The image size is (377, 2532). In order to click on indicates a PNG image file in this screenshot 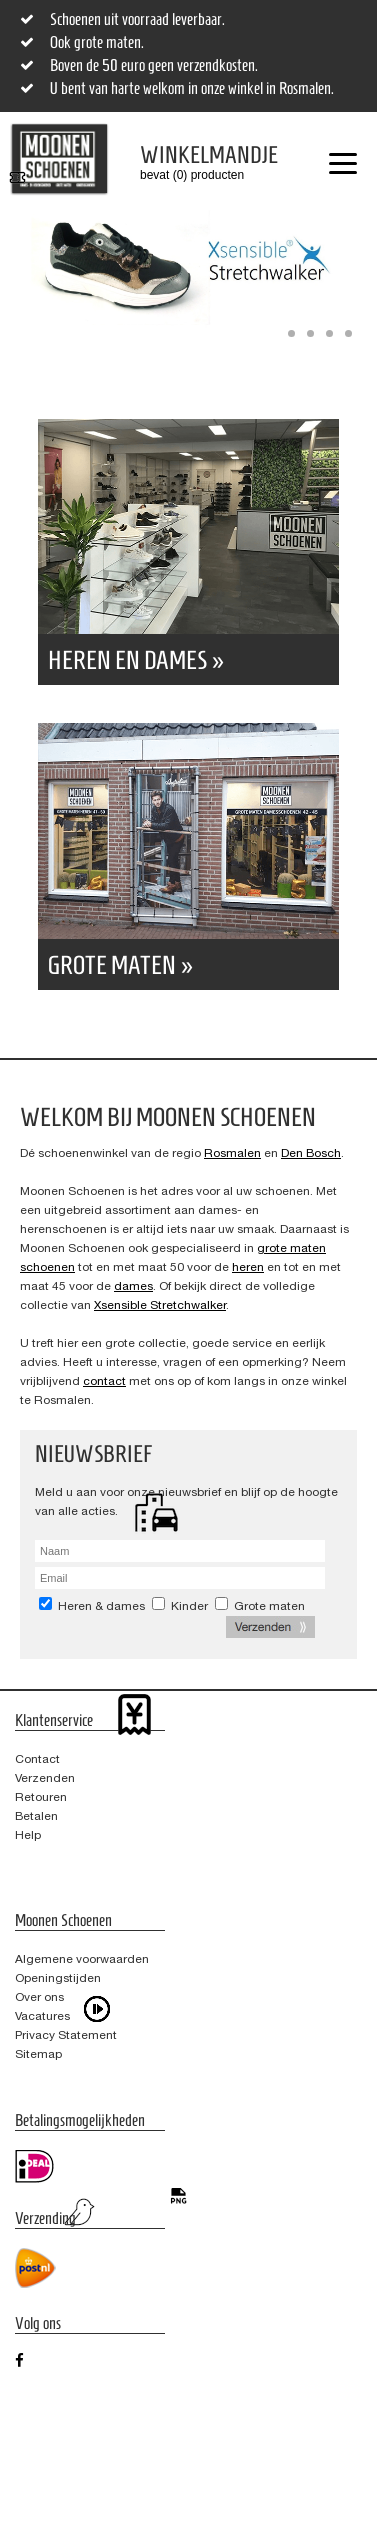, I will do `click(178, 2196)`.